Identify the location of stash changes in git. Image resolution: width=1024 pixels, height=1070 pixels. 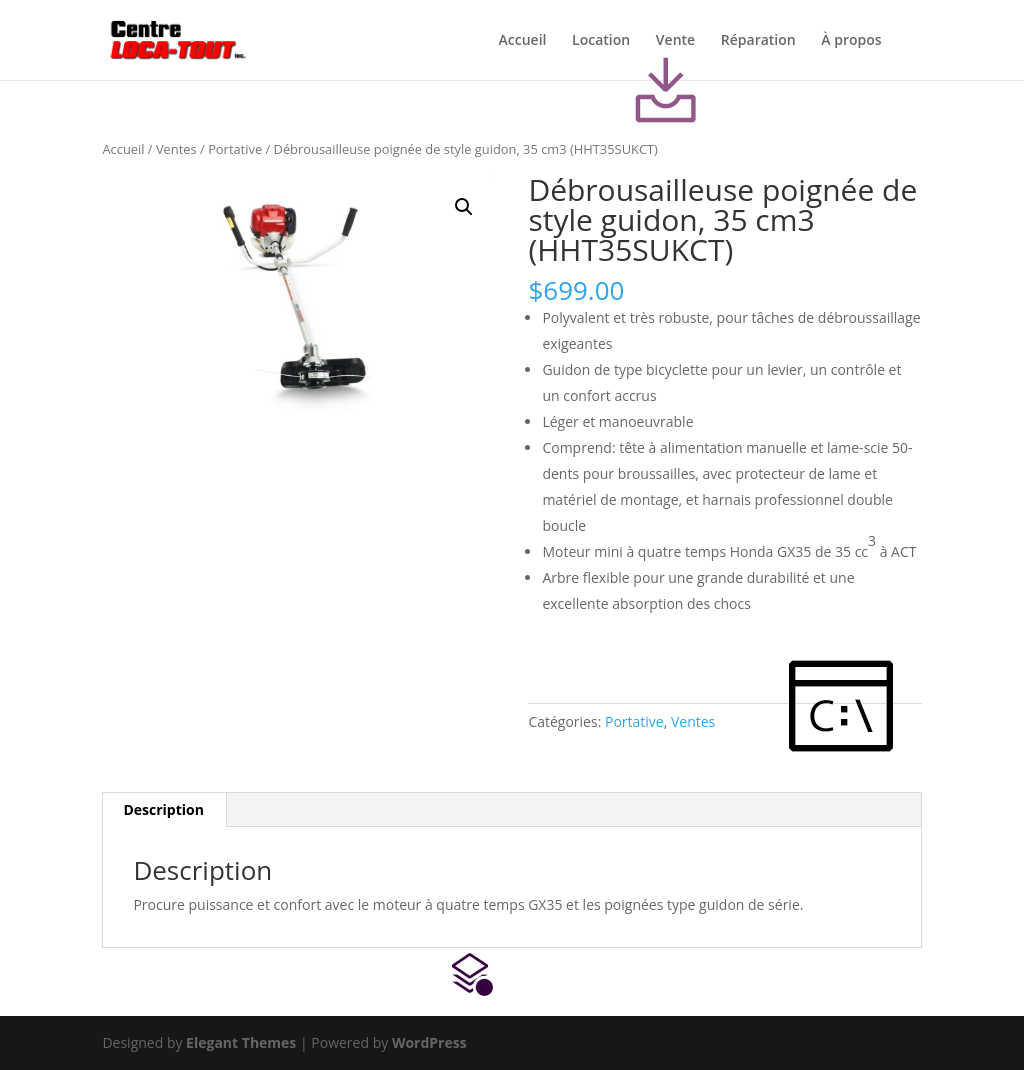
(668, 90).